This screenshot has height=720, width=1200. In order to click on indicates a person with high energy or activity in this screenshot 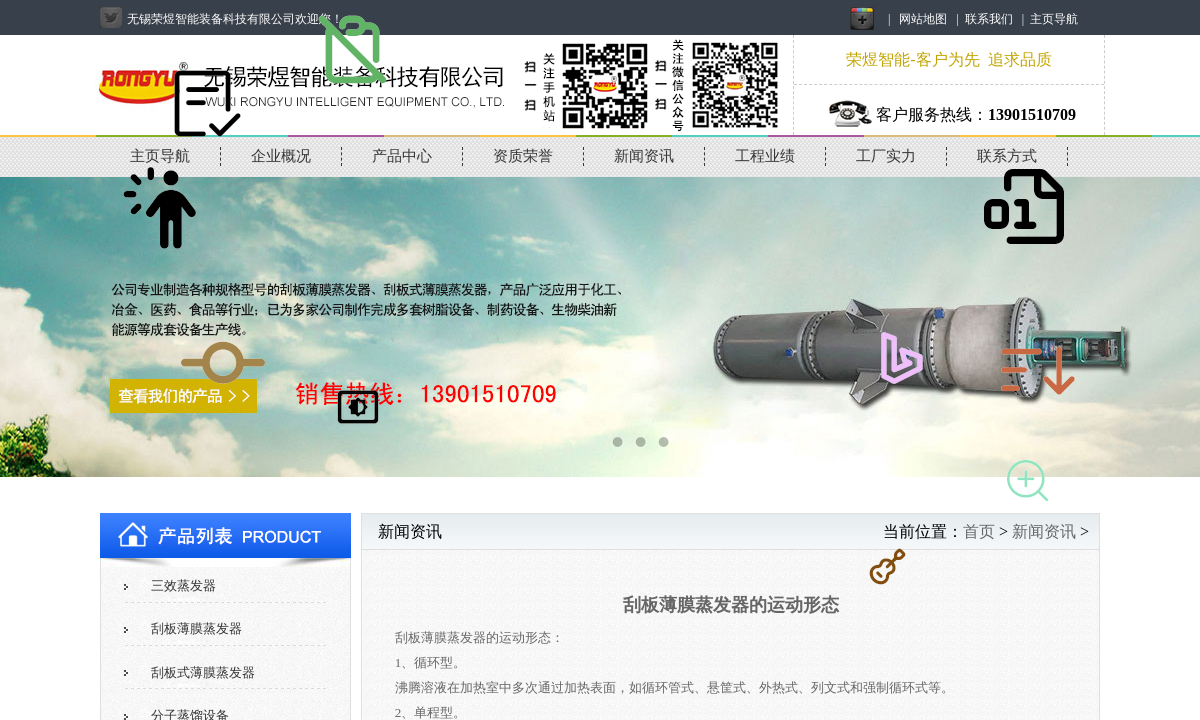, I will do `click(166, 209)`.